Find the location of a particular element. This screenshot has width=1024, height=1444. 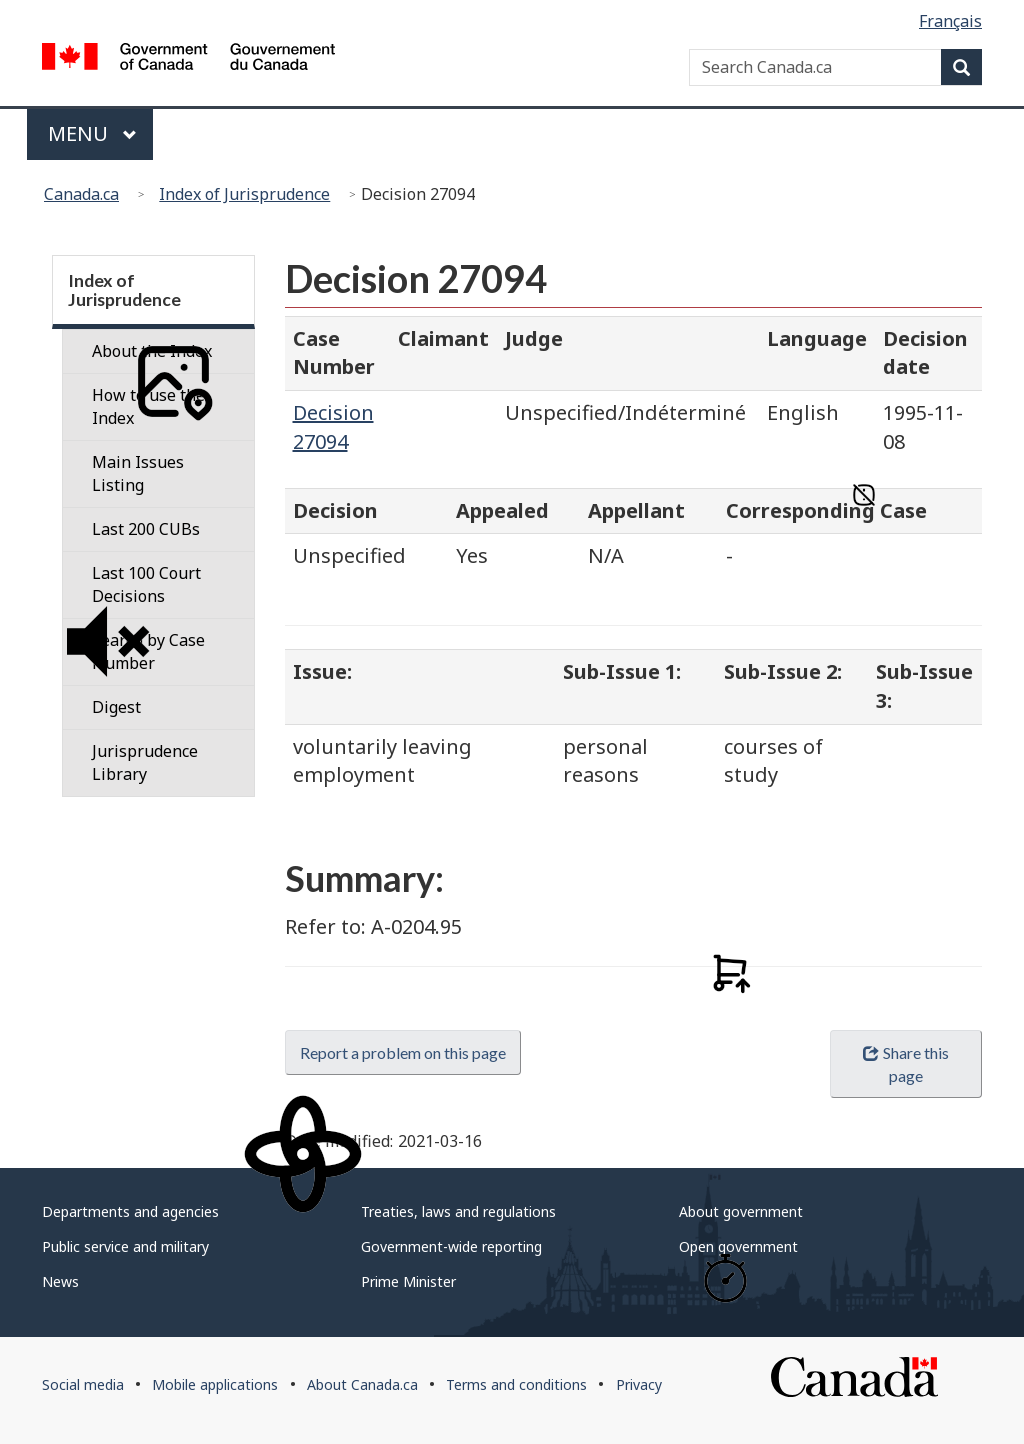

pin a photo to a specific location is located at coordinates (173, 381).